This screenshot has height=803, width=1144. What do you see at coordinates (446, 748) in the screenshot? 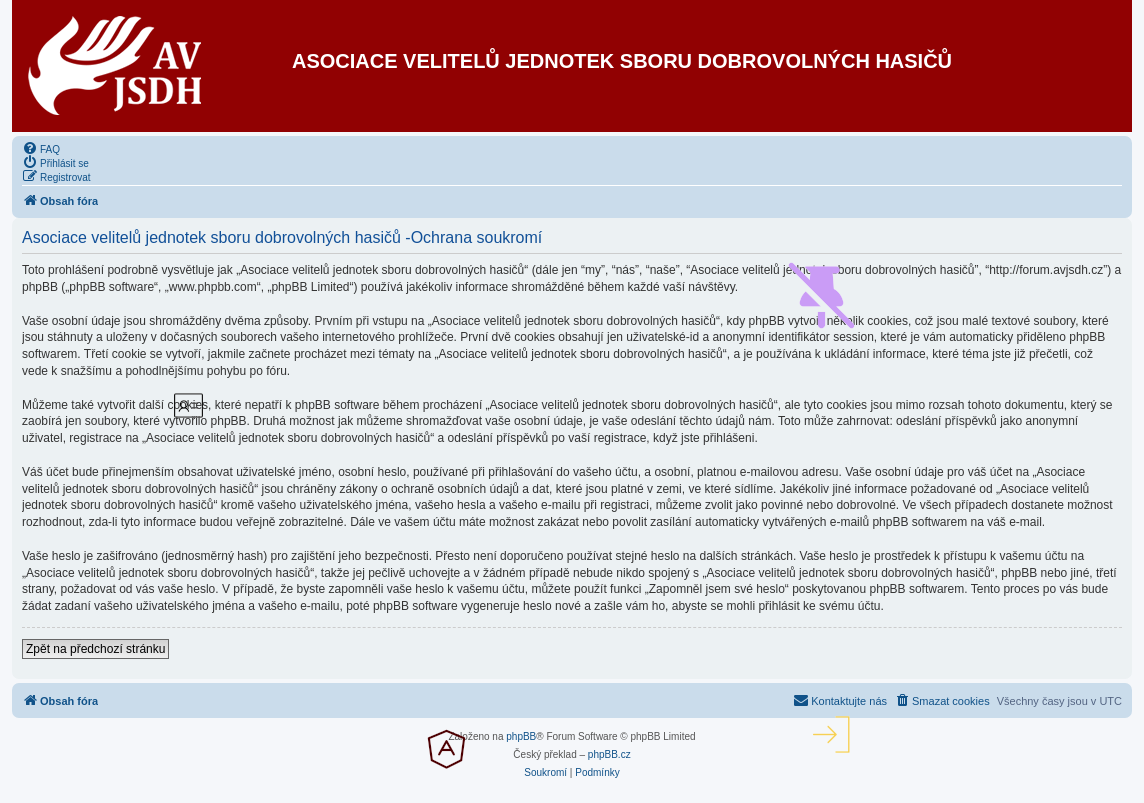
I see `Angular framework logo` at bounding box center [446, 748].